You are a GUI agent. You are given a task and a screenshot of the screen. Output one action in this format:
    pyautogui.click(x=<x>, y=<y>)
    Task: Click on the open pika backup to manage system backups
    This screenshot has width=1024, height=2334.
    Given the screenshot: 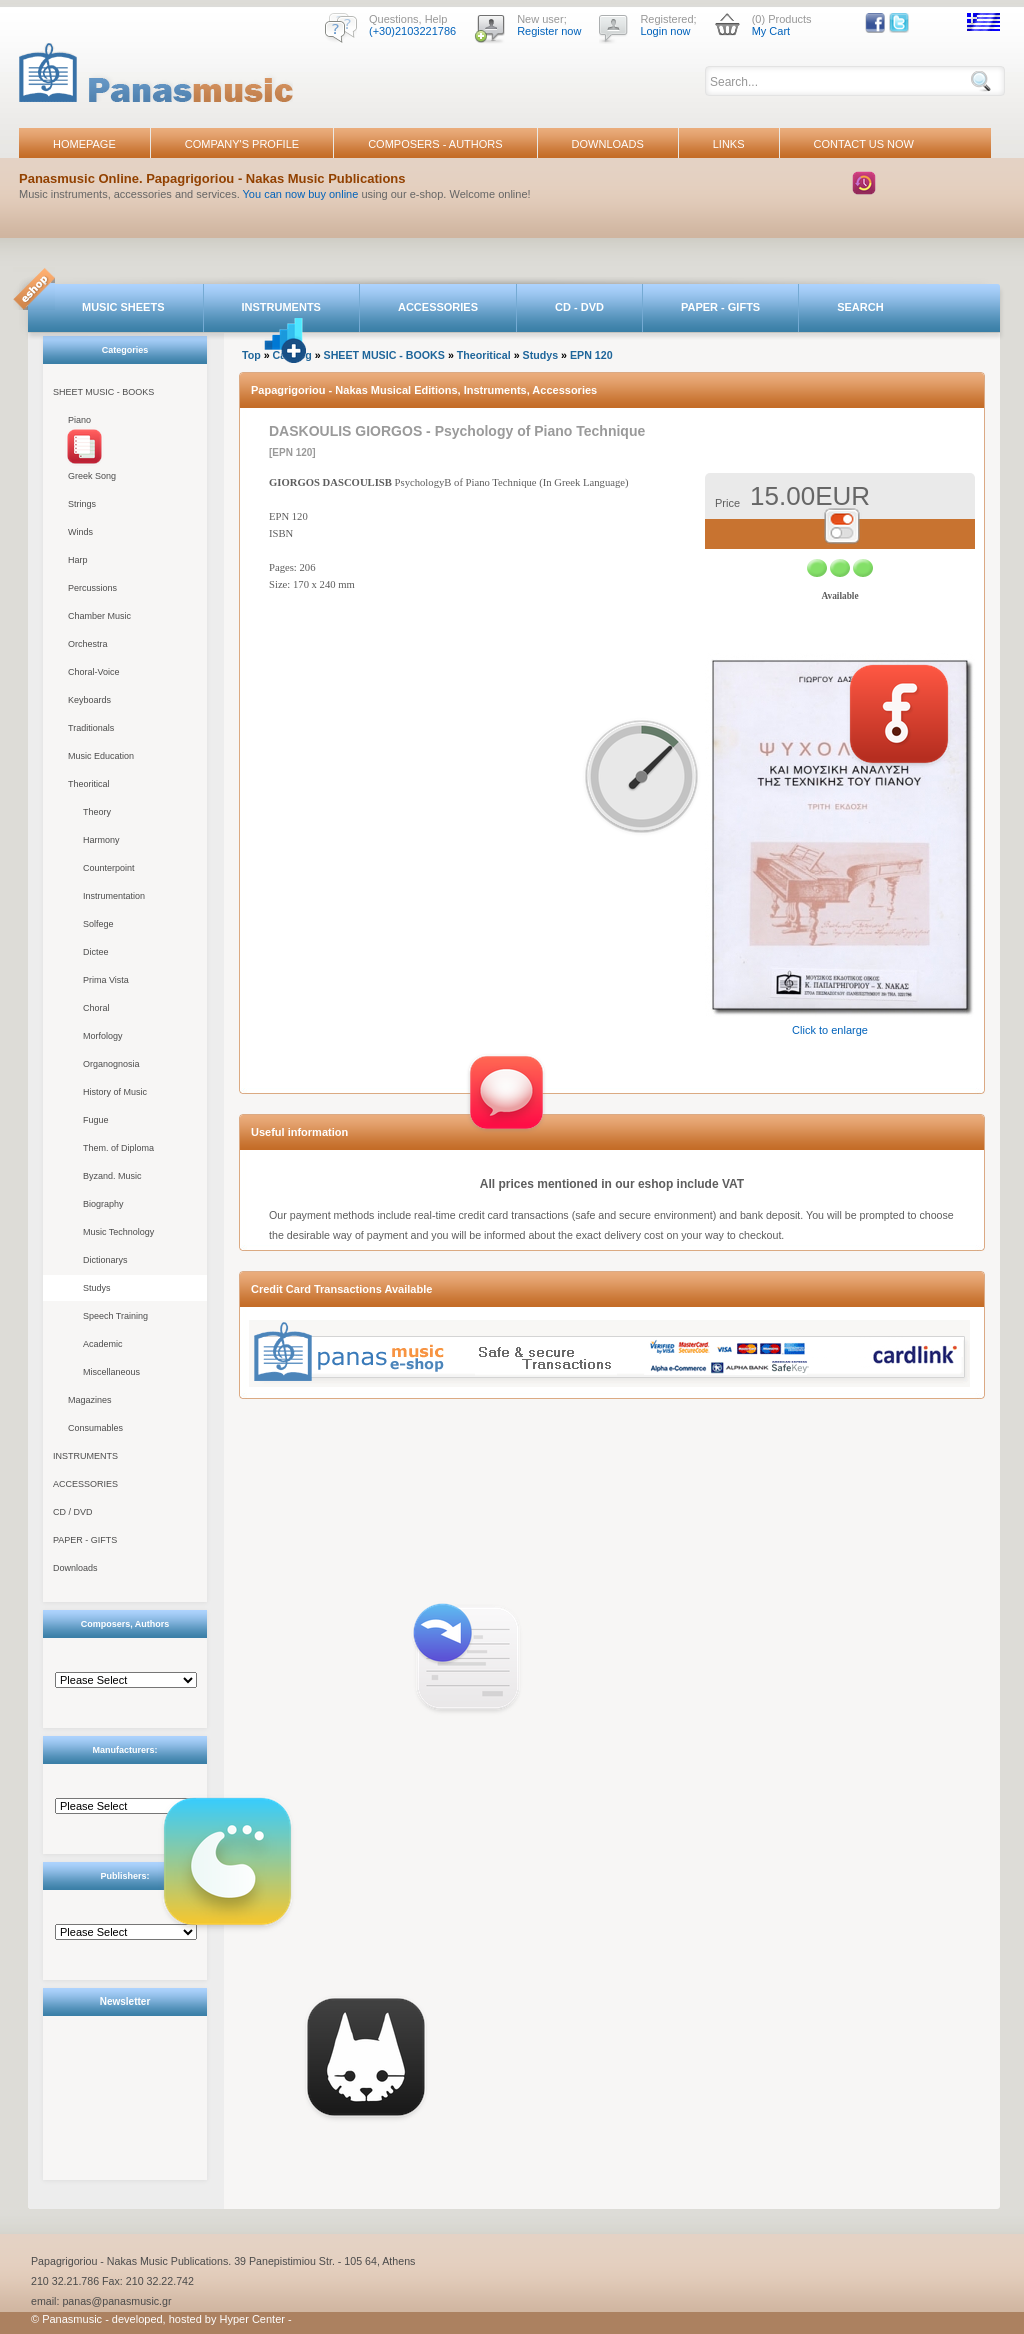 What is the action you would take?
    pyautogui.click(x=864, y=183)
    